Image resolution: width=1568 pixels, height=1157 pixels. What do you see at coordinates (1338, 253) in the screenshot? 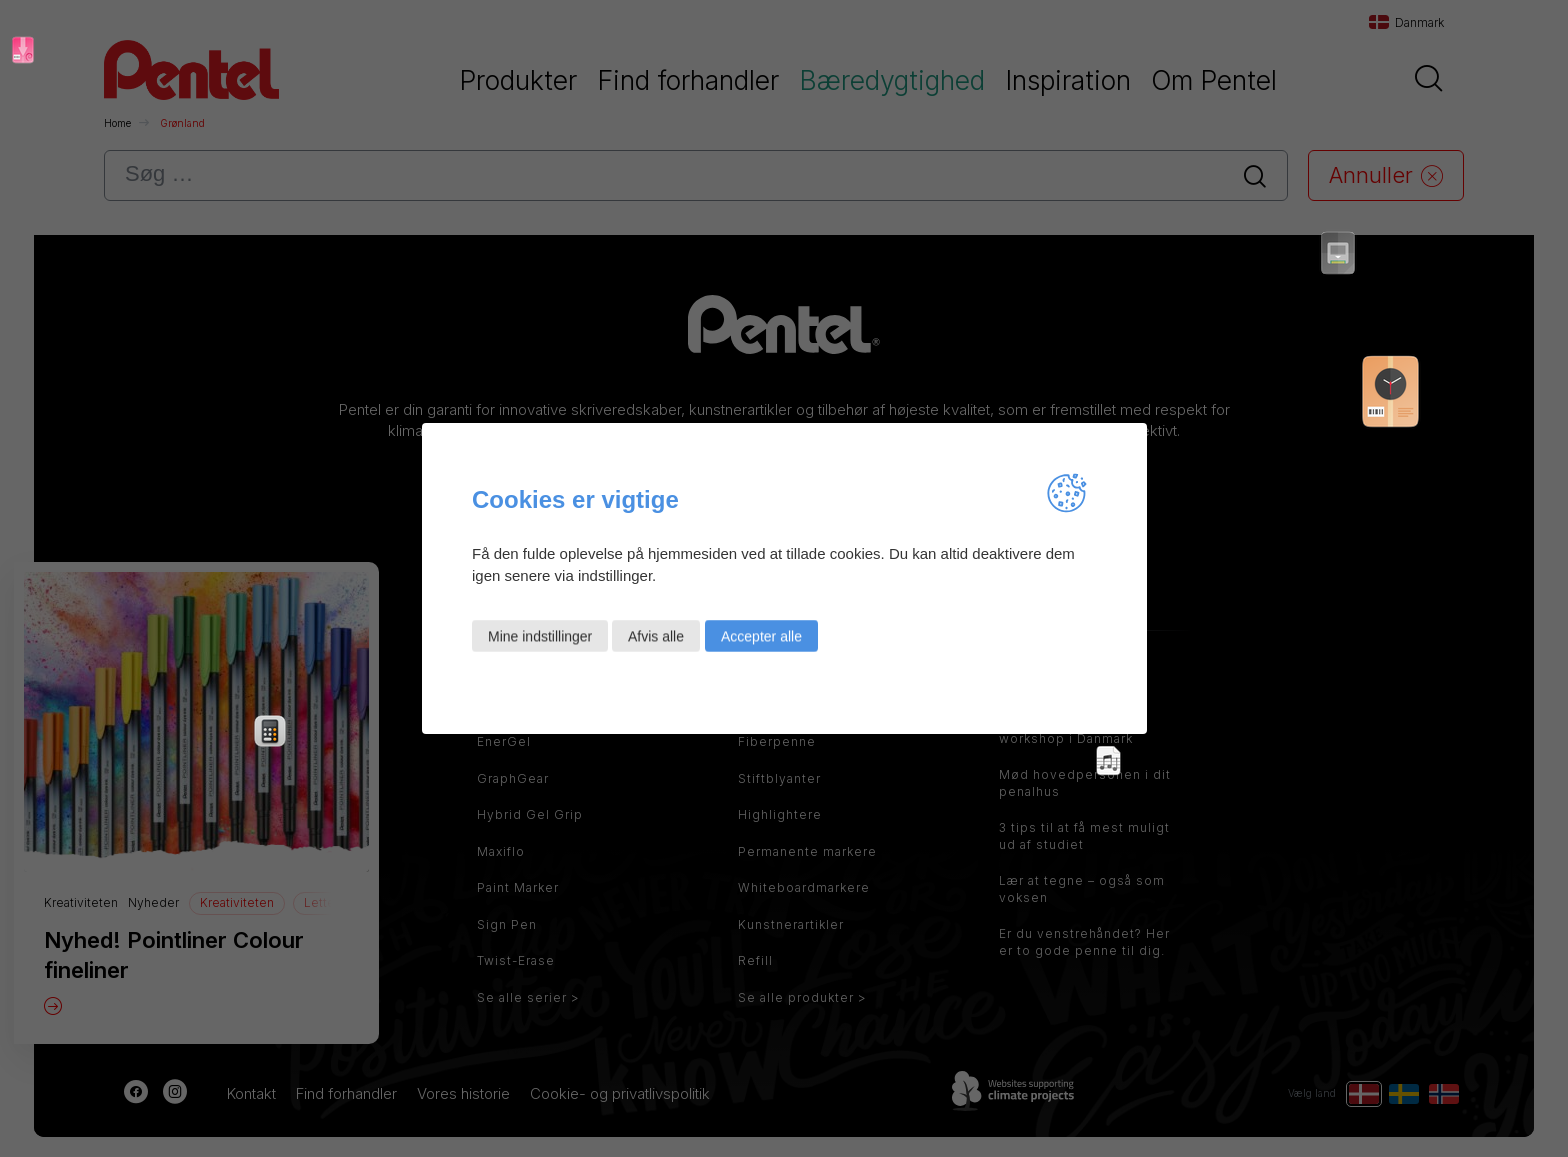
I see `a ROM file or cartridge game data` at bounding box center [1338, 253].